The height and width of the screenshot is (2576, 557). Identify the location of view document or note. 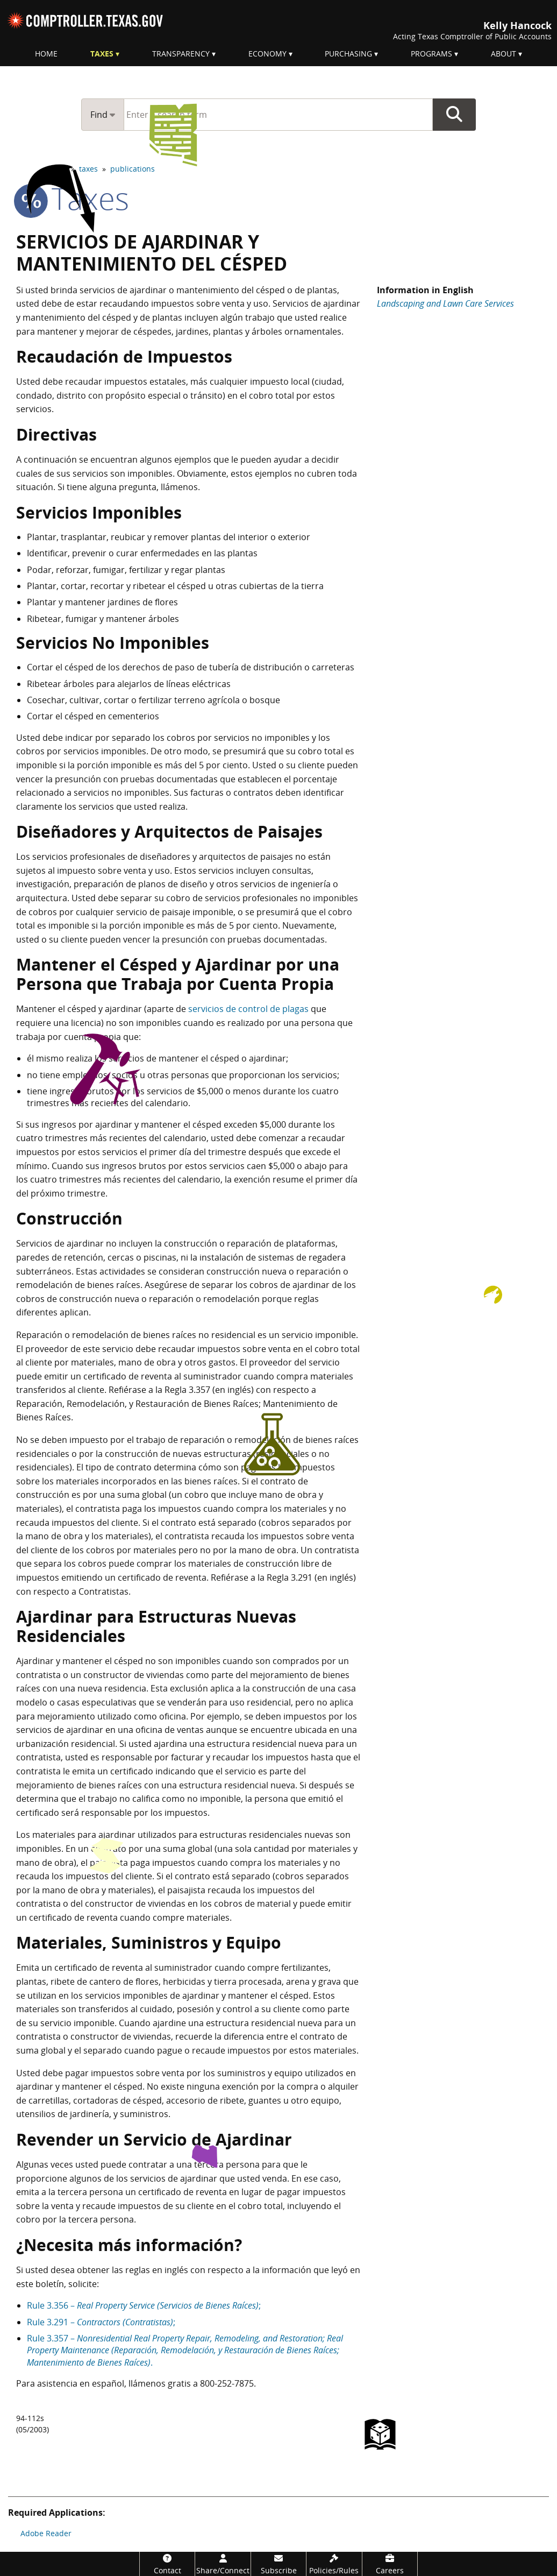
(105, 1856).